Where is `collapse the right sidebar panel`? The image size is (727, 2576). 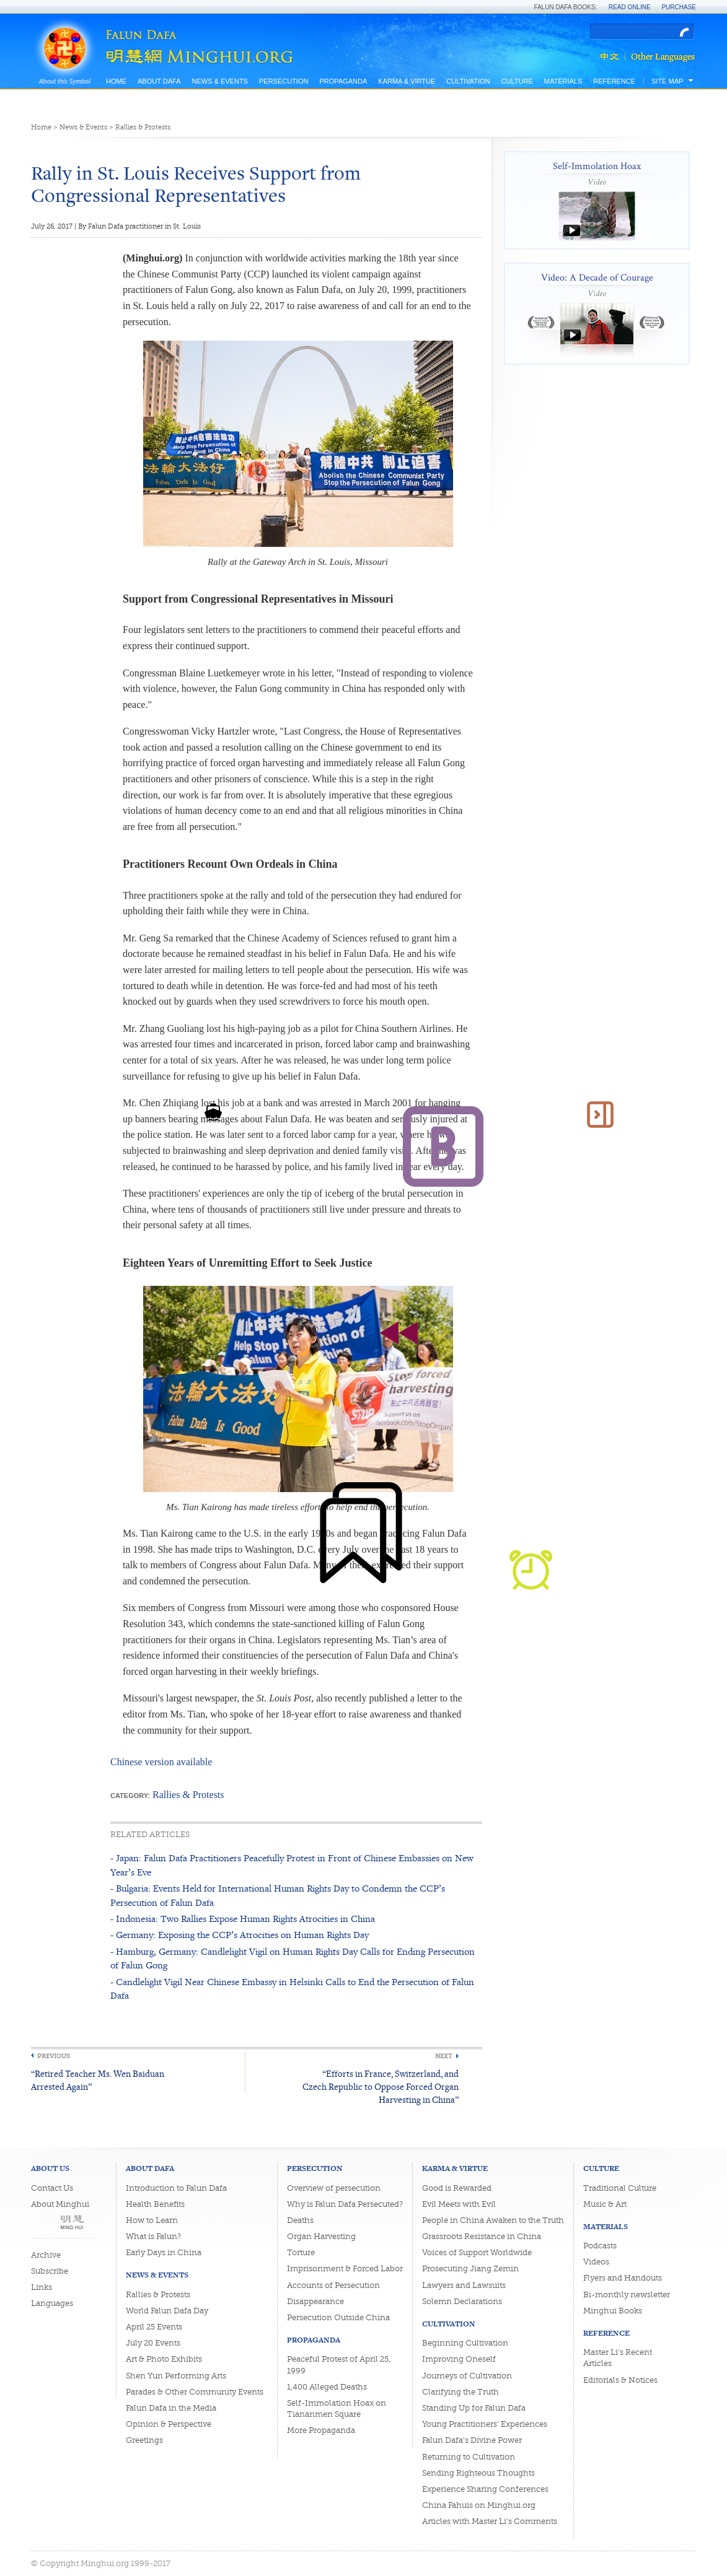
collapse the right sidebar panel is located at coordinates (600, 1114).